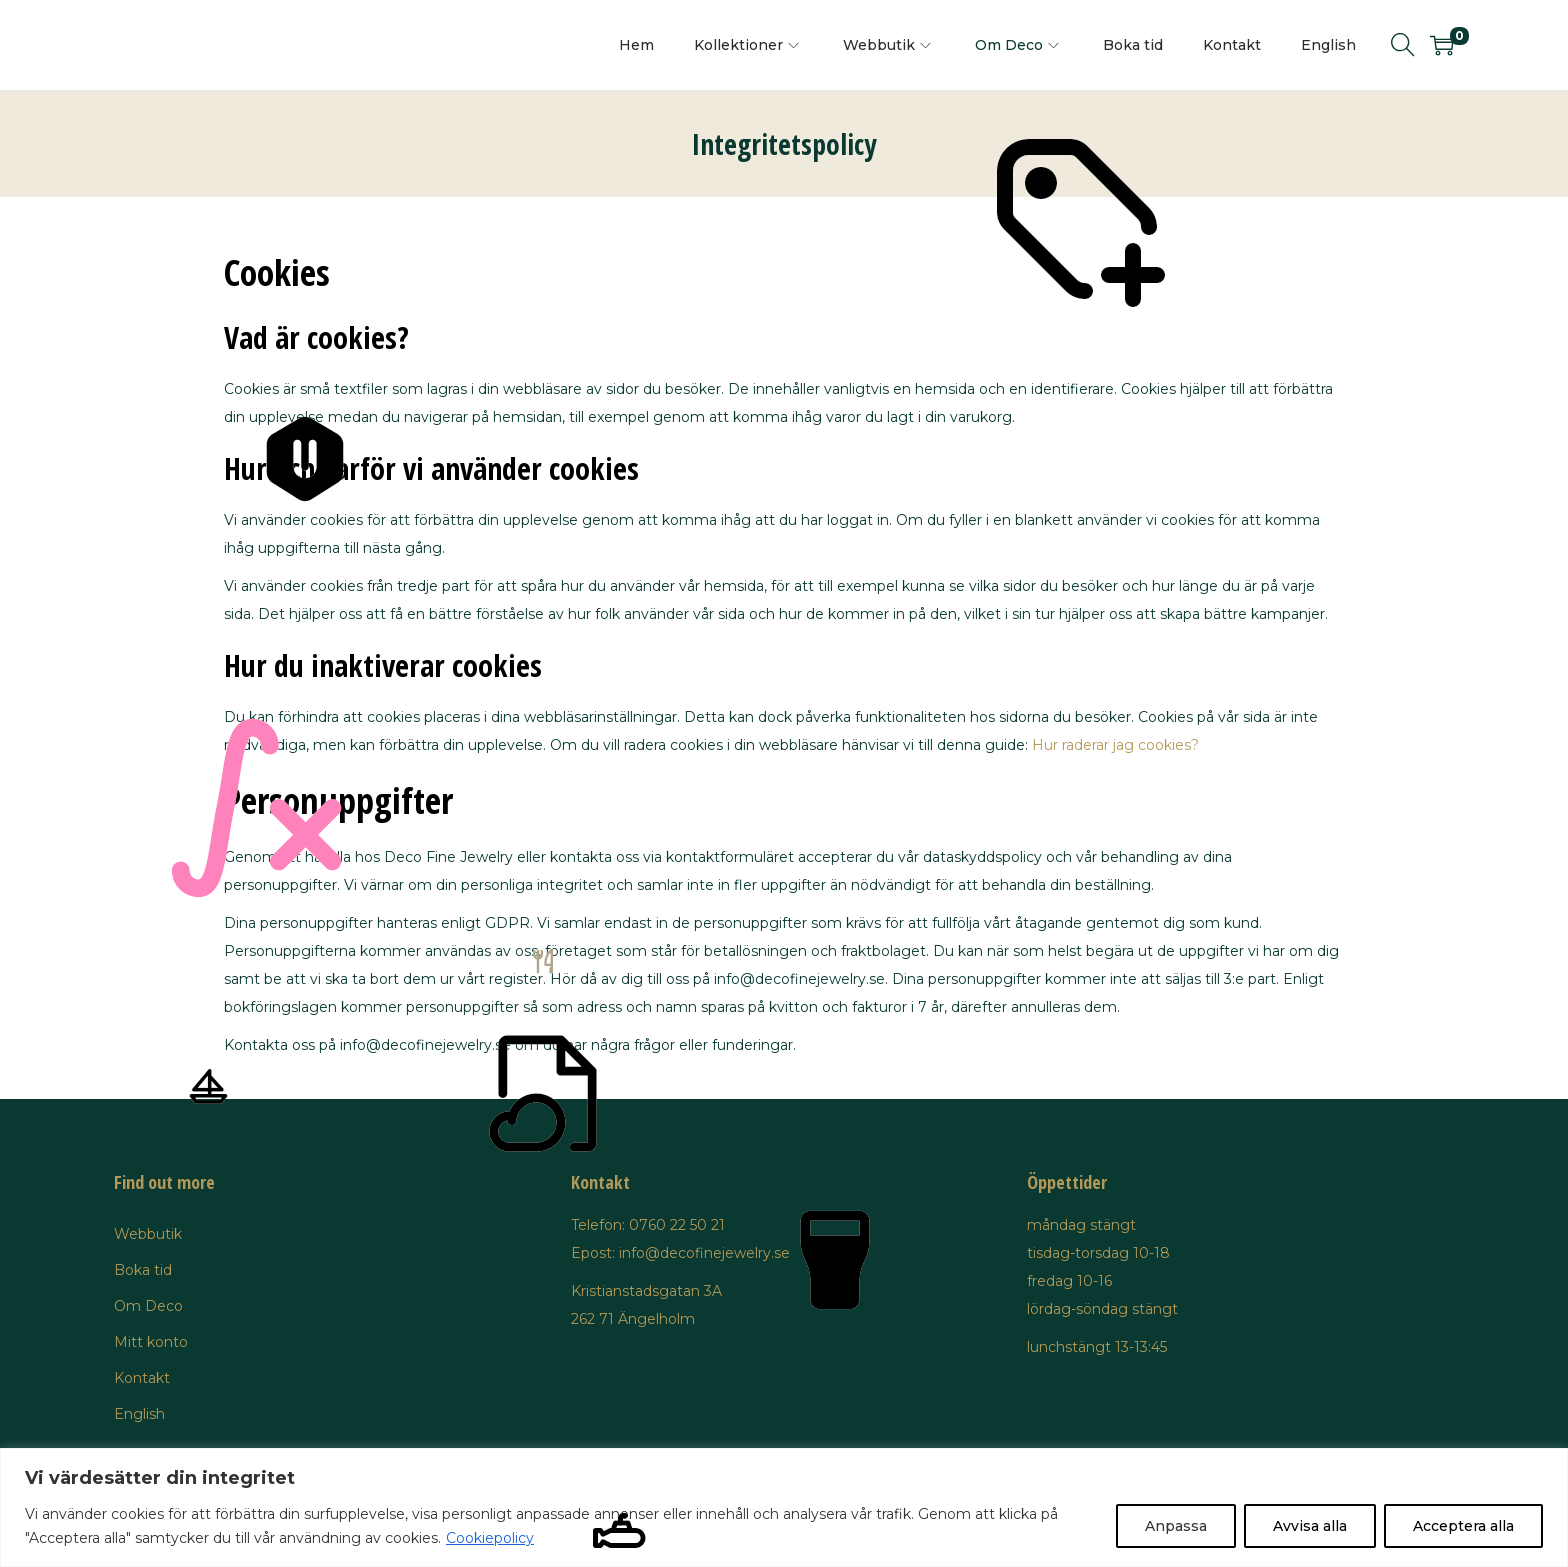 The width and height of the screenshot is (1568, 1567). What do you see at coordinates (261, 808) in the screenshot?
I see `remove or clear an integral calculation` at bounding box center [261, 808].